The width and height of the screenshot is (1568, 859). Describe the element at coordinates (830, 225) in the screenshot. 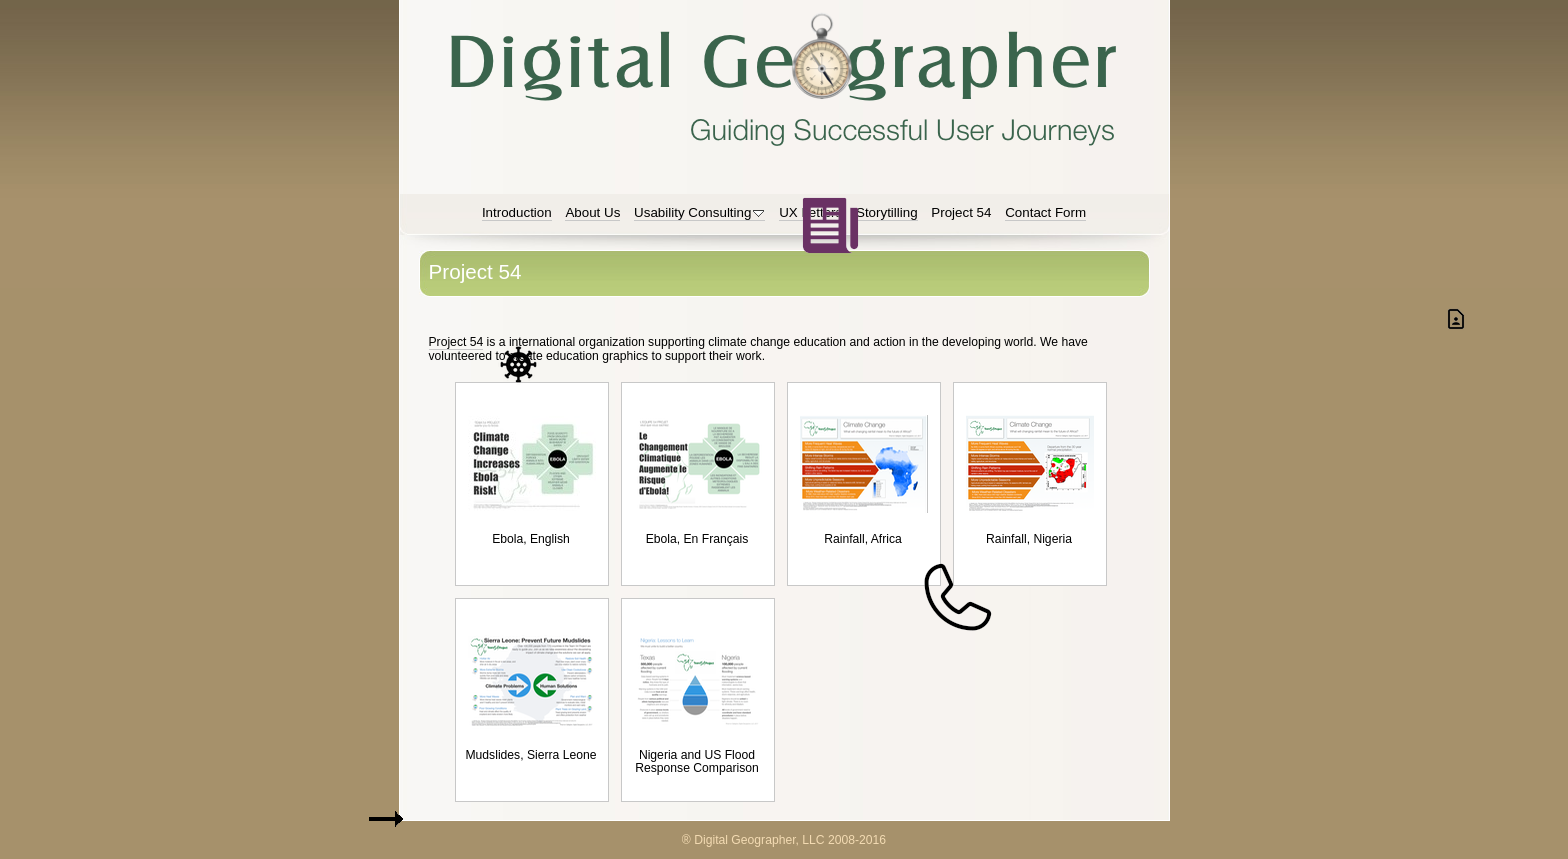

I see `view news or articles` at that location.